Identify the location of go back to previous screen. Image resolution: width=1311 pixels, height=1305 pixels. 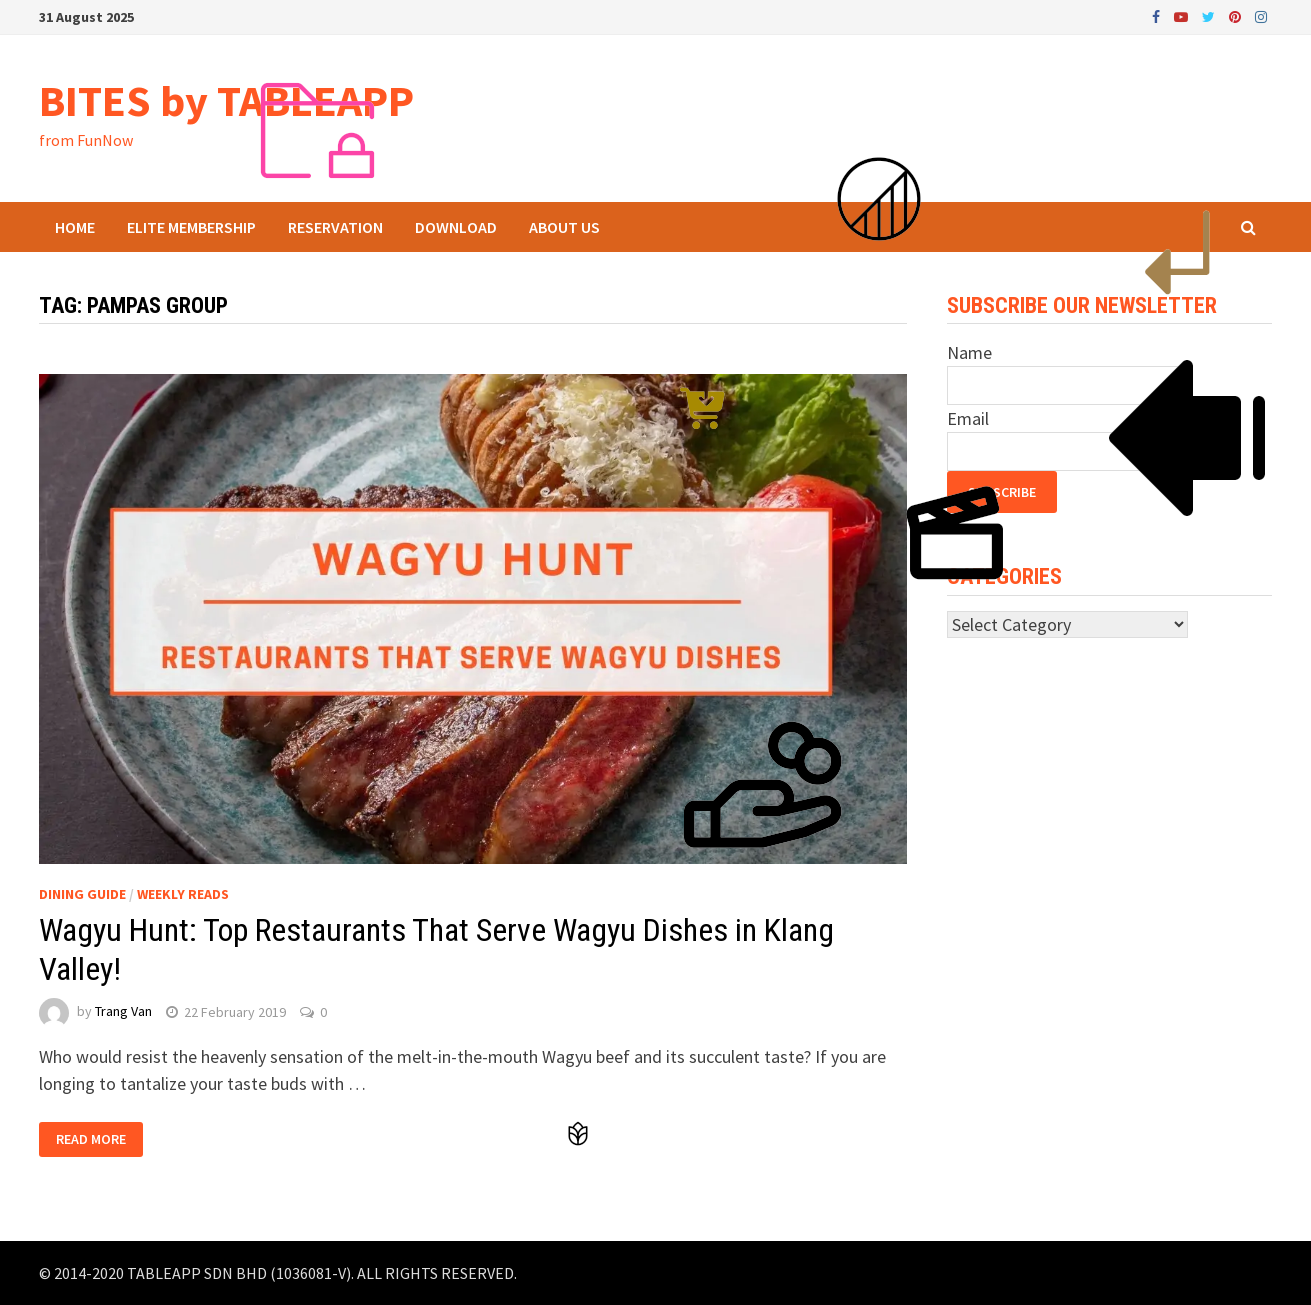
(1193, 438).